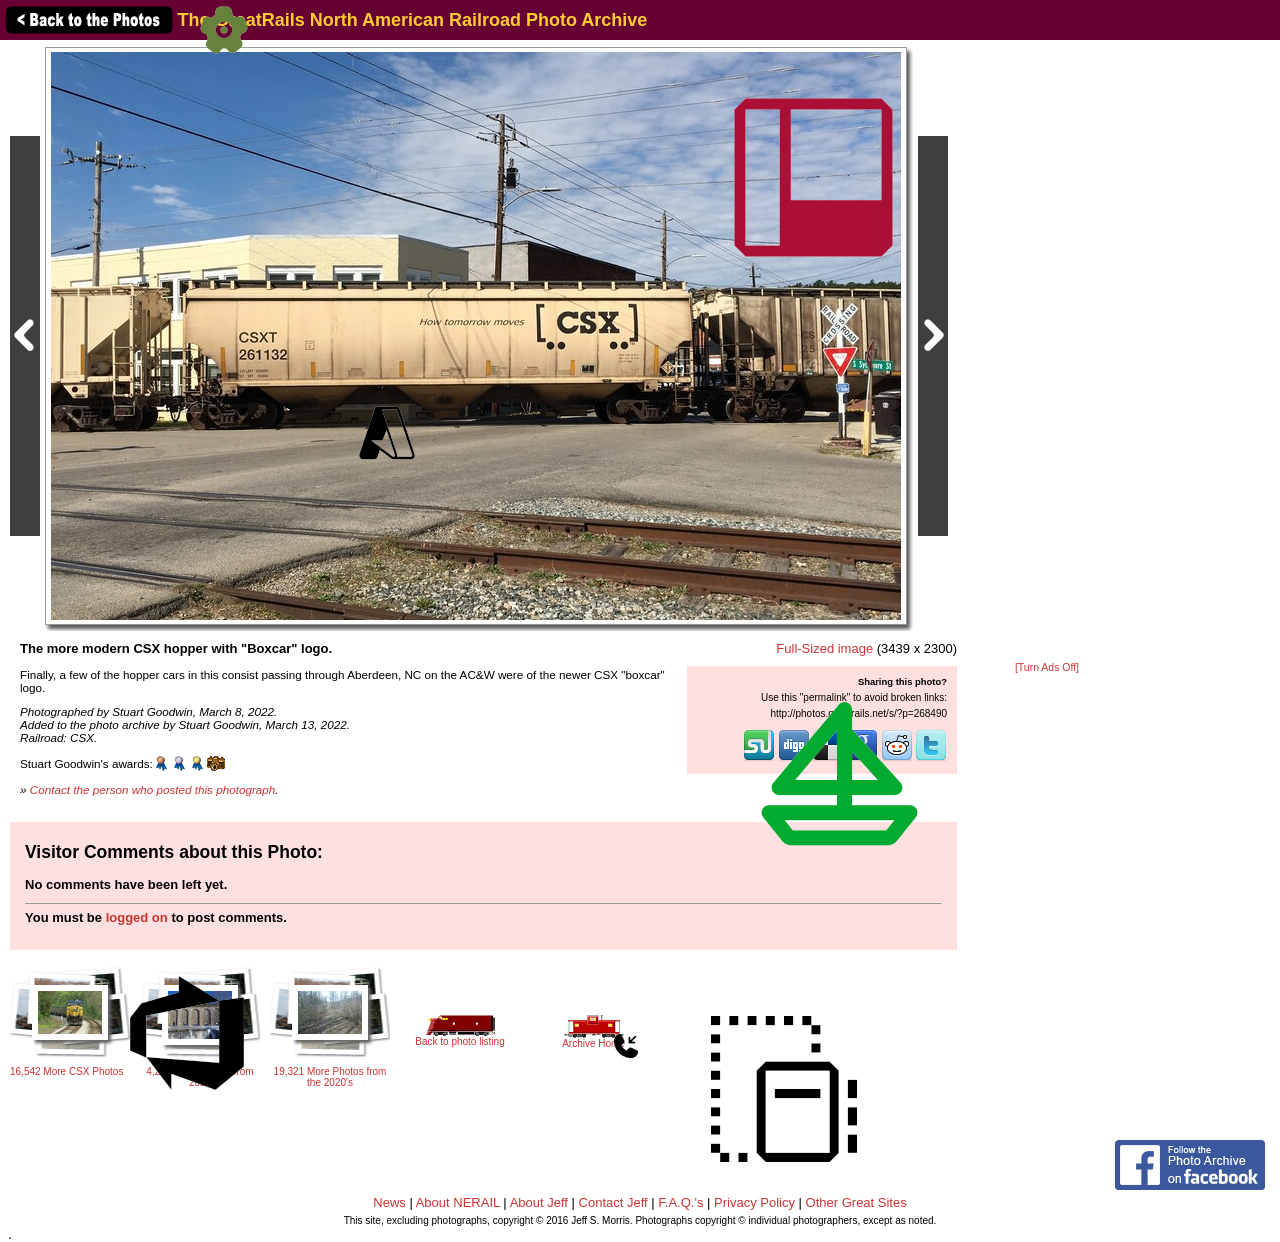 The image size is (1280, 1242). What do you see at coordinates (224, 30) in the screenshot?
I see `open settings menu` at bounding box center [224, 30].